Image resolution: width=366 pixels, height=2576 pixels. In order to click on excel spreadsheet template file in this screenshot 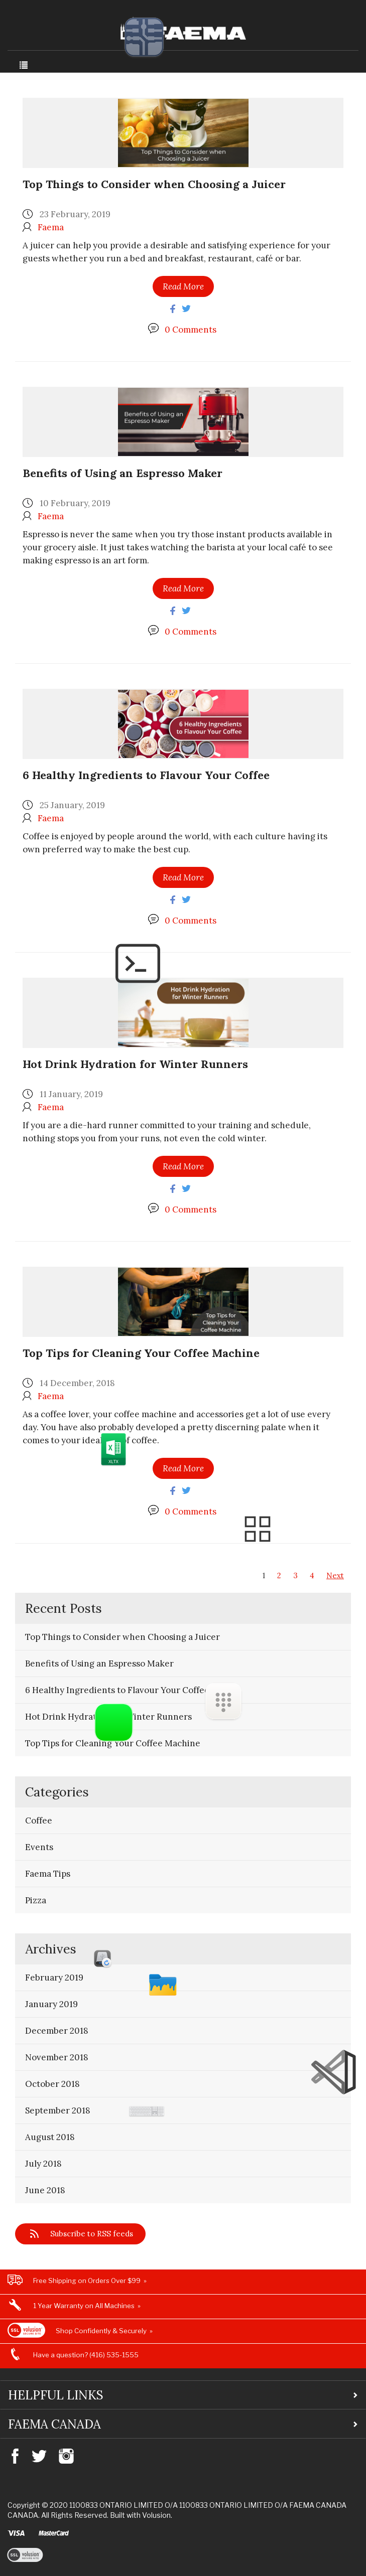, I will do `click(113, 1450)`.